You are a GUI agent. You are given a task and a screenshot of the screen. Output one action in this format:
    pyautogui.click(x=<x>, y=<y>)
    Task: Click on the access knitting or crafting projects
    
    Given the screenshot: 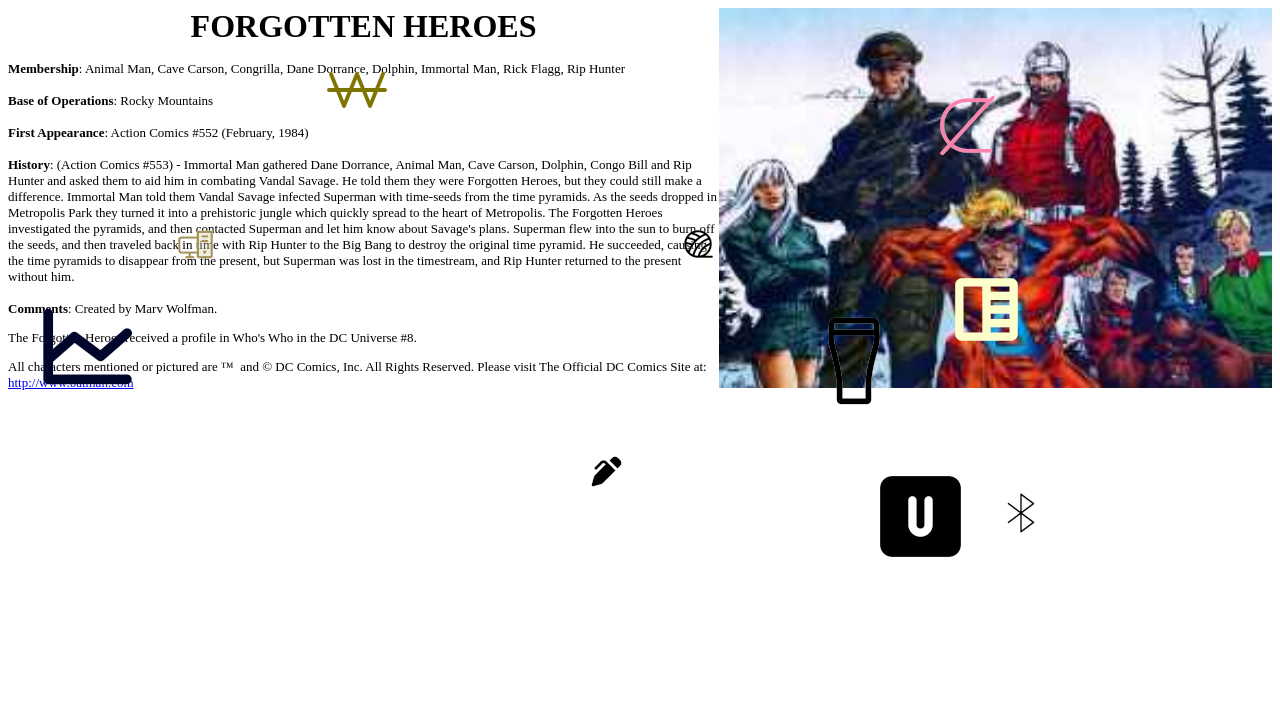 What is the action you would take?
    pyautogui.click(x=698, y=244)
    